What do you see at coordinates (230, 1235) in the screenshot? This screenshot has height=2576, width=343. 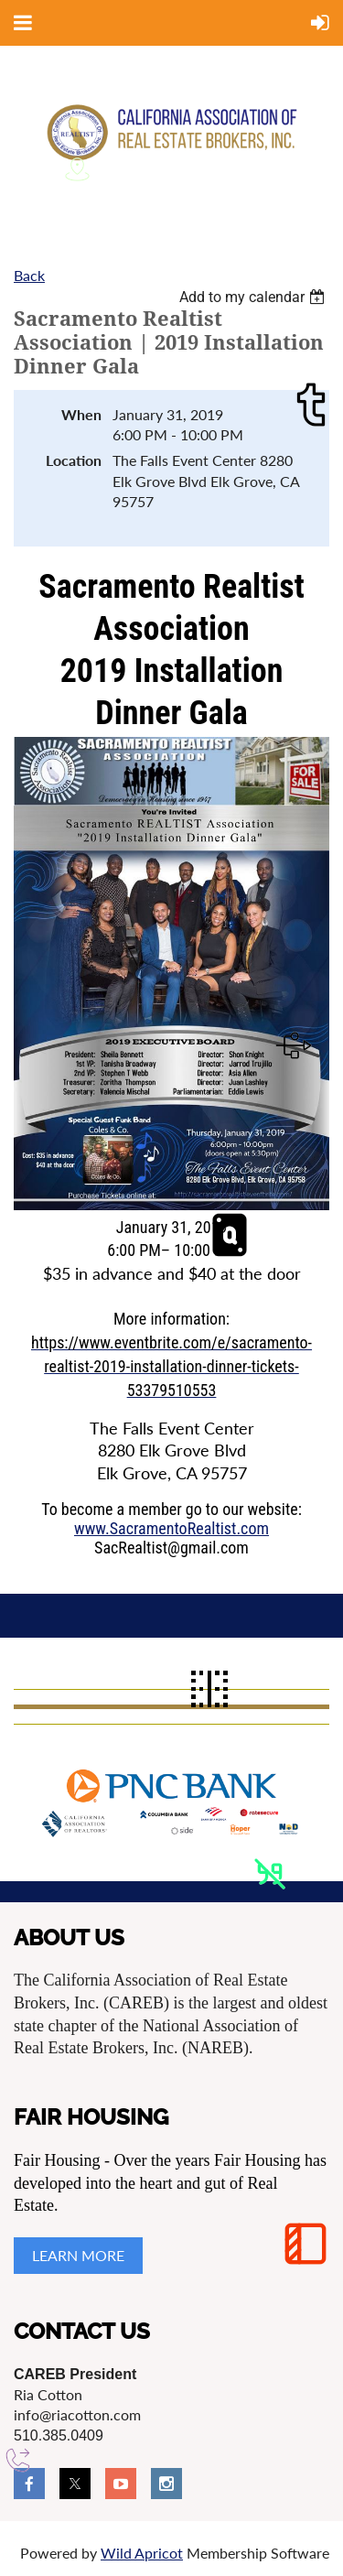 I see `queen playing card in a card game app` at bounding box center [230, 1235].